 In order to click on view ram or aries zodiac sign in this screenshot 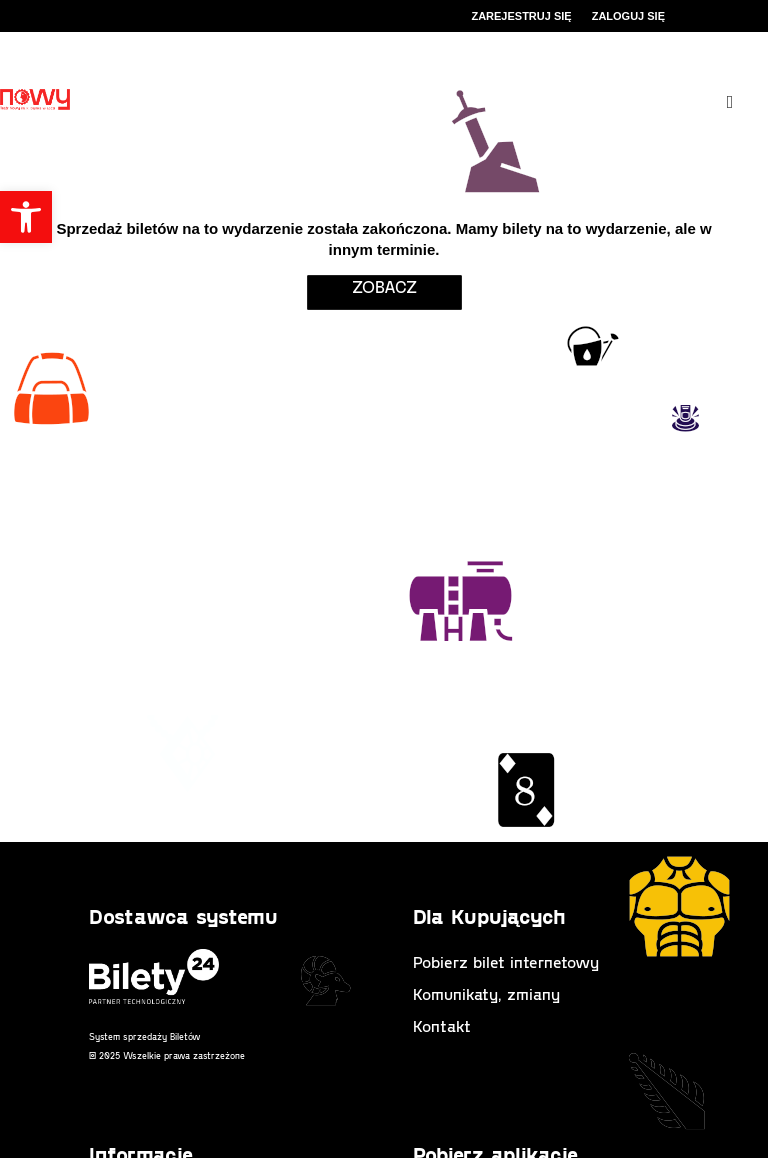, I will do `click(325, 980)`.